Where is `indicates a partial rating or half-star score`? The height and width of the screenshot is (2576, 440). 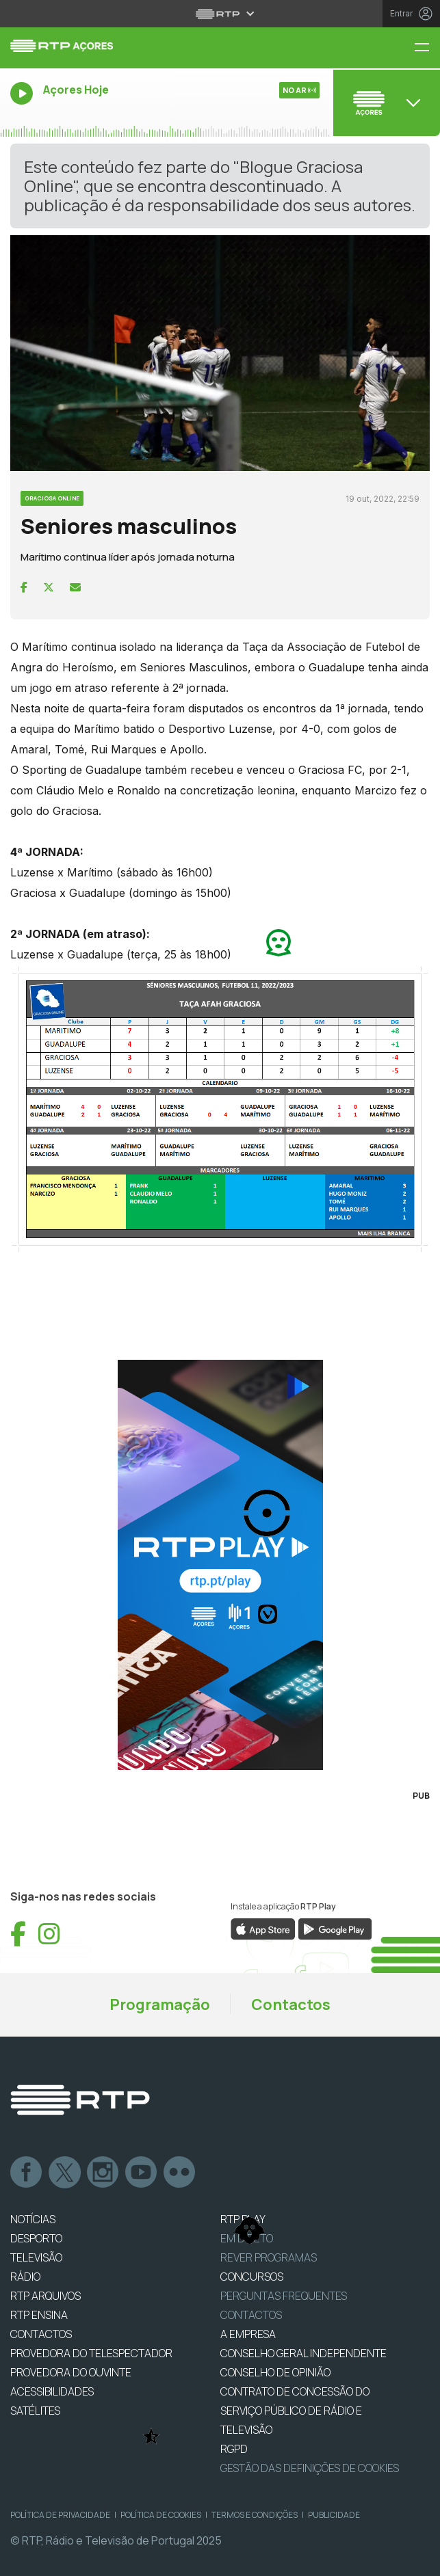
indicates a partial rating or half-star score is located at coordinates (151, 2437).